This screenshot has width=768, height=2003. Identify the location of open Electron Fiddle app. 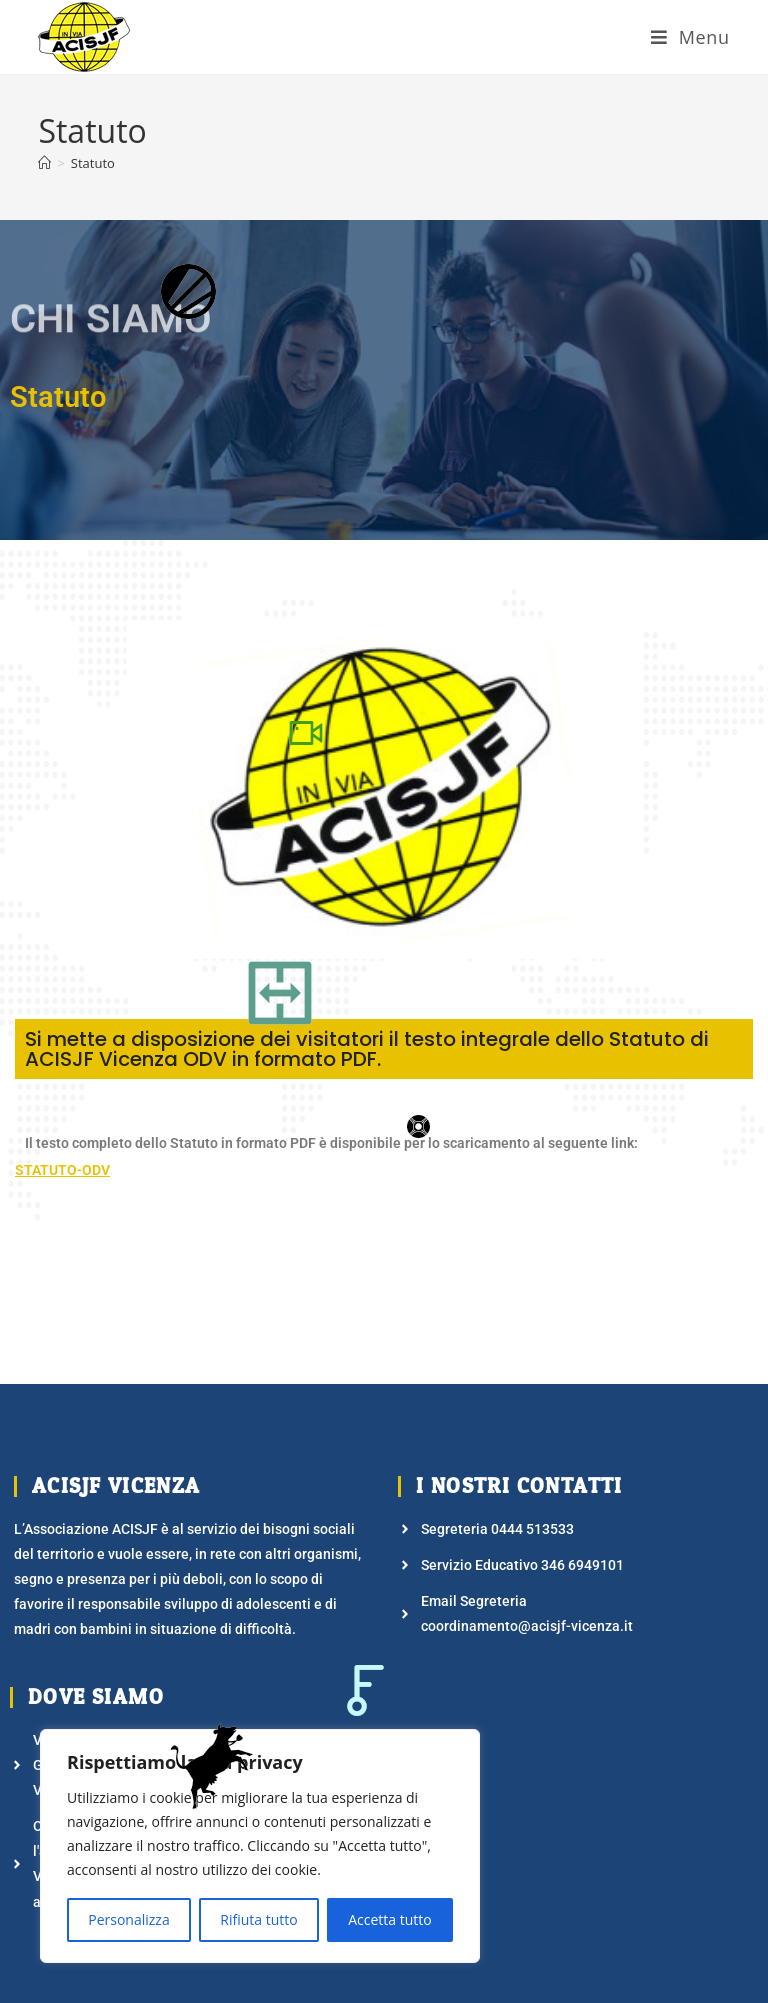
(365, 1690).